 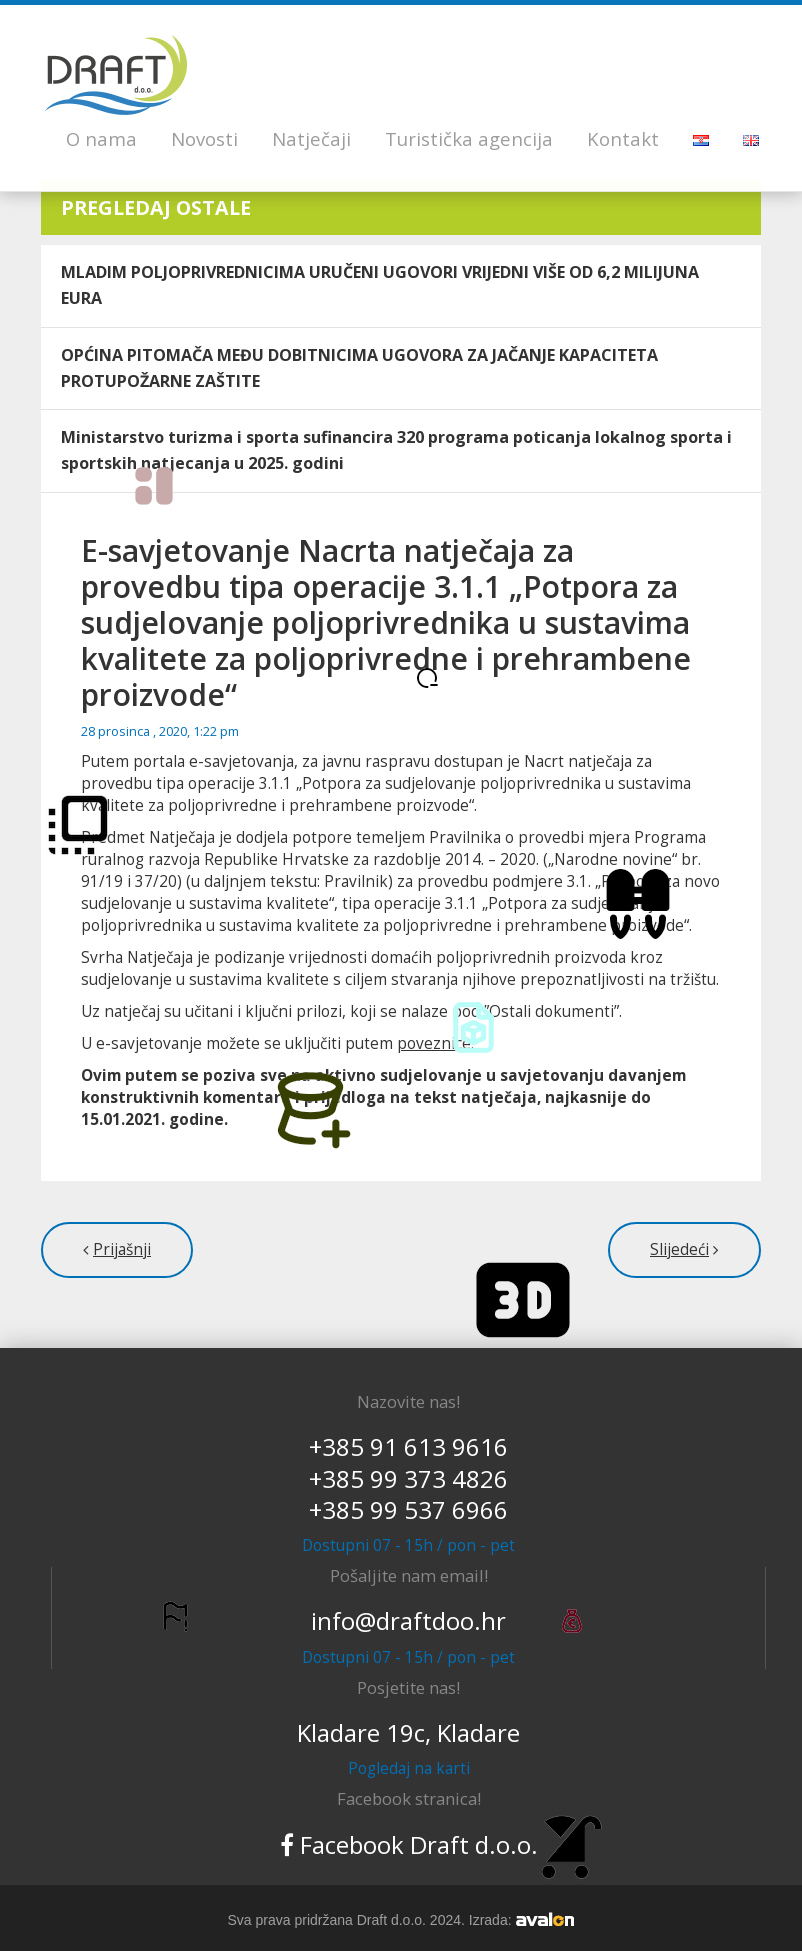 What do you see at coordinates (78, 825) in the screenshot?
I see `bring selected element to front of layer stack` at bounding box center [78, 825].